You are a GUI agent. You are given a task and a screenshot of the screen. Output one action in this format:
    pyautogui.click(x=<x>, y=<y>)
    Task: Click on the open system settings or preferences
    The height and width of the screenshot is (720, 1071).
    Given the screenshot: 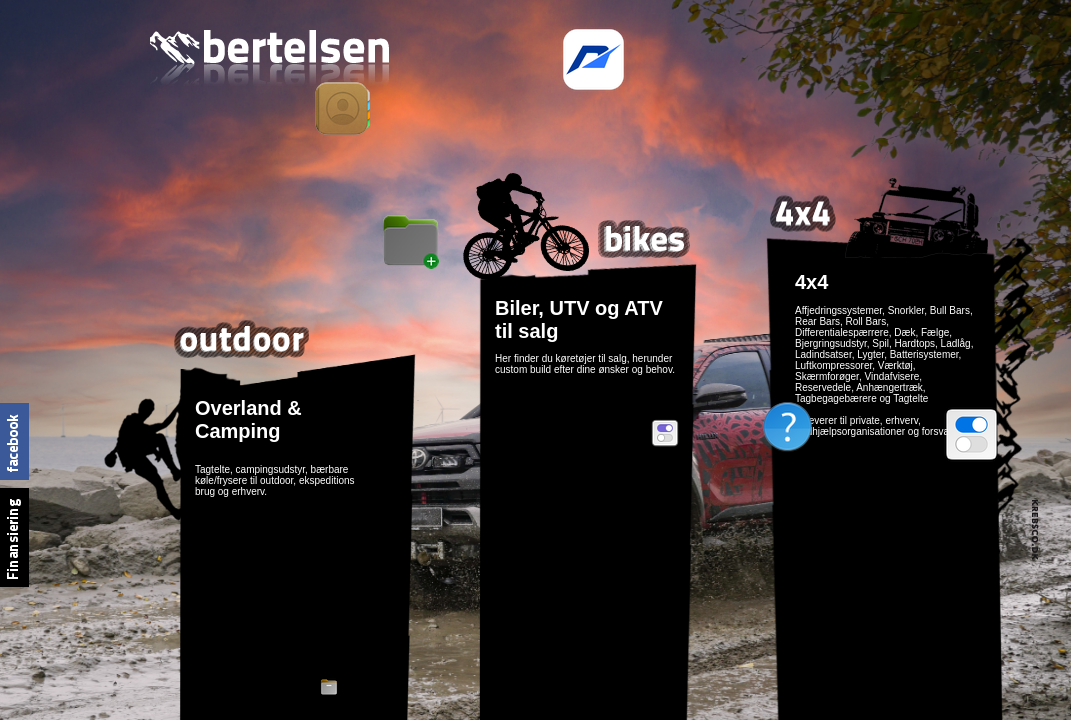 What is the action you would take?
    pyautogui.click(x=665, y=433)
    